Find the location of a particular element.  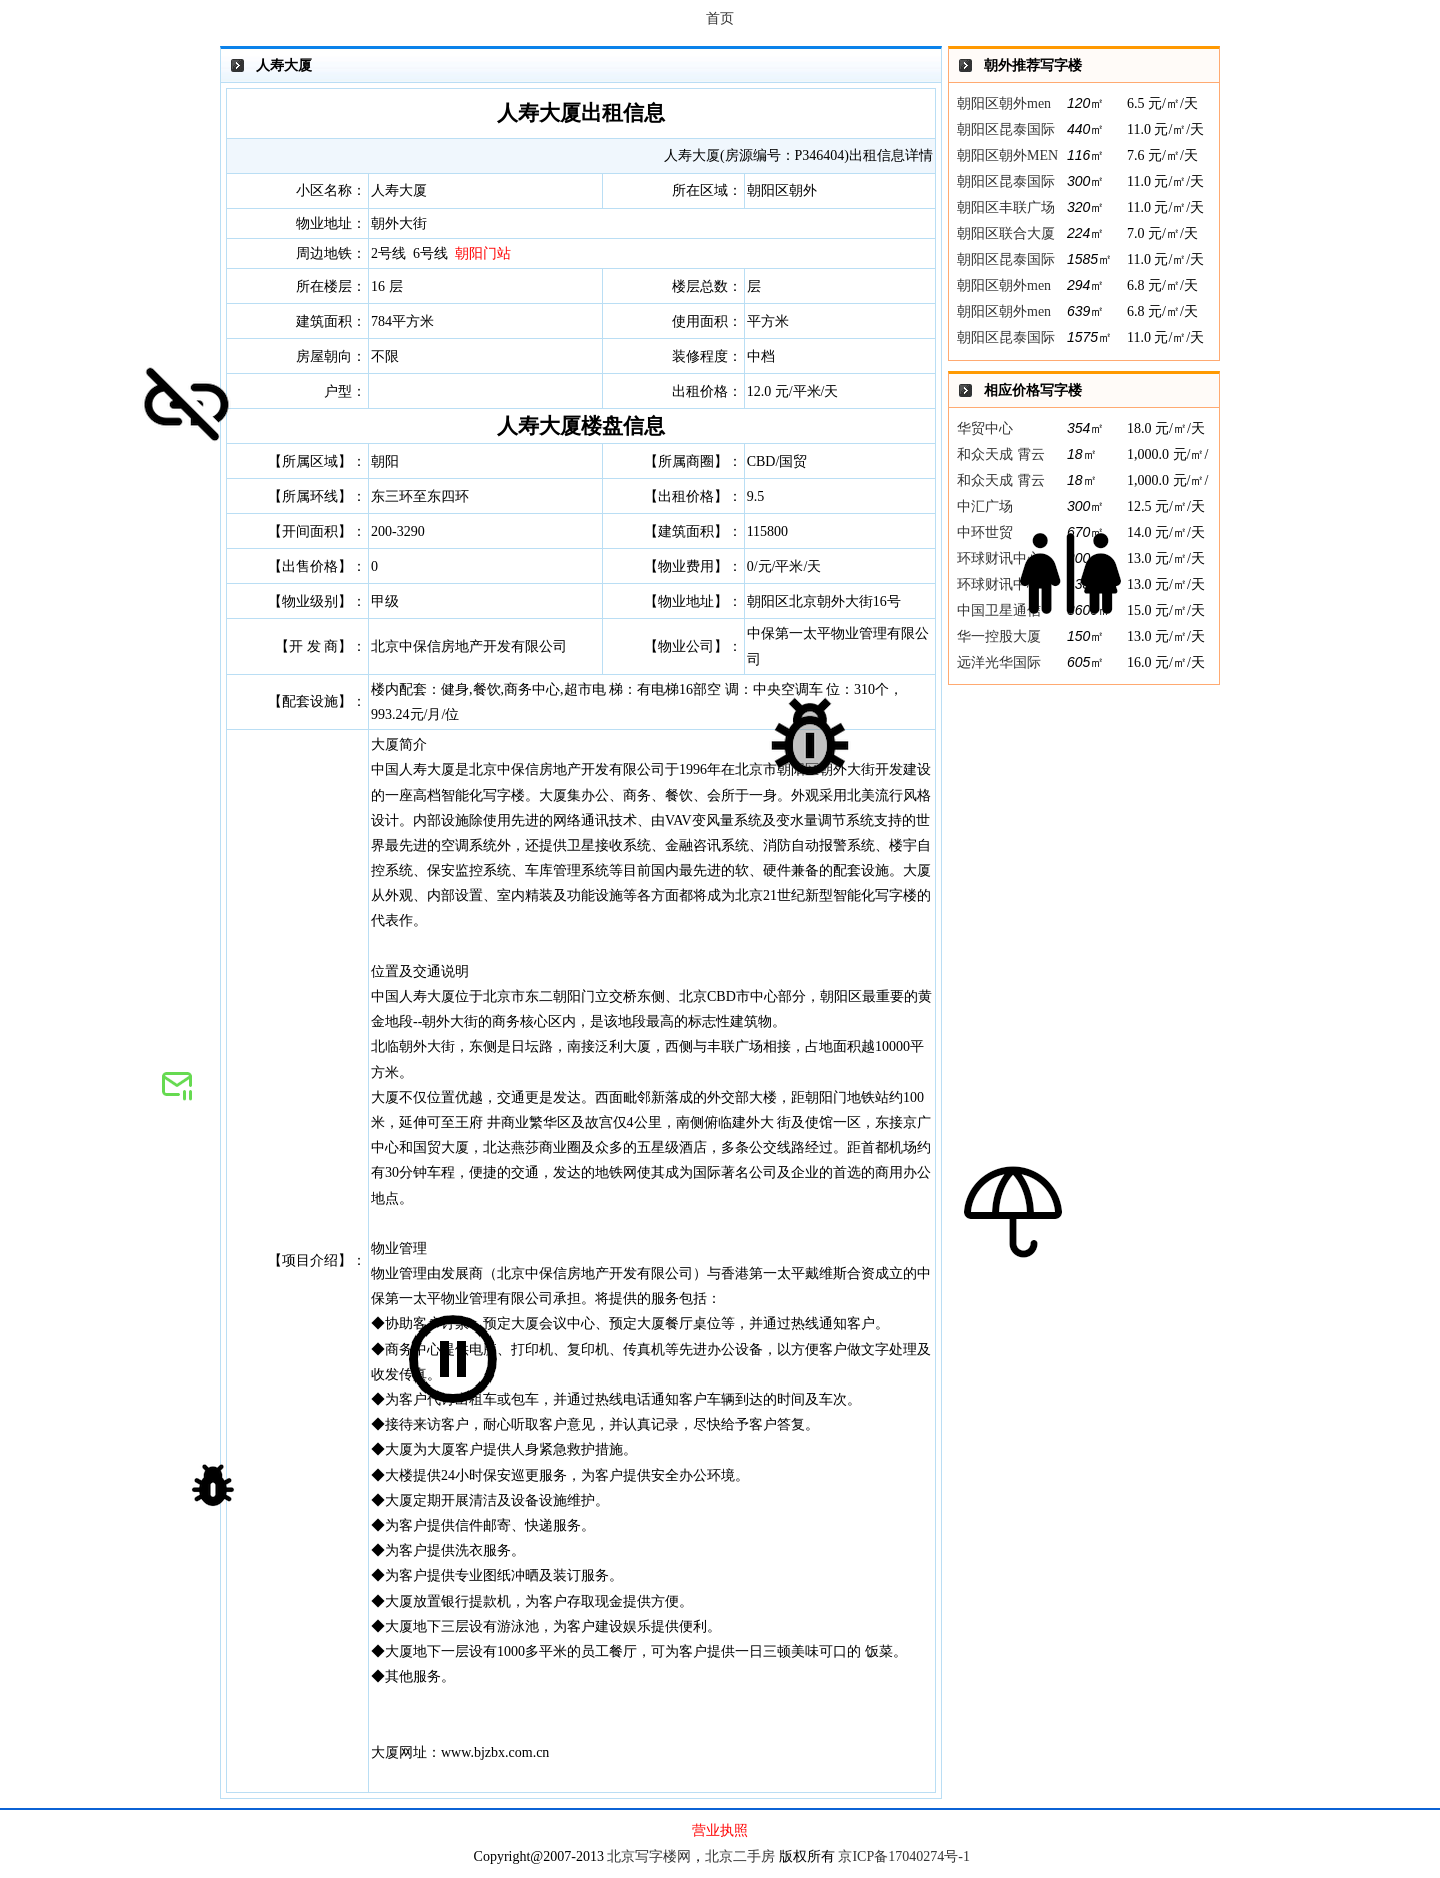

view weather protection or rain forecast is located at coordinates (1013, 1212).